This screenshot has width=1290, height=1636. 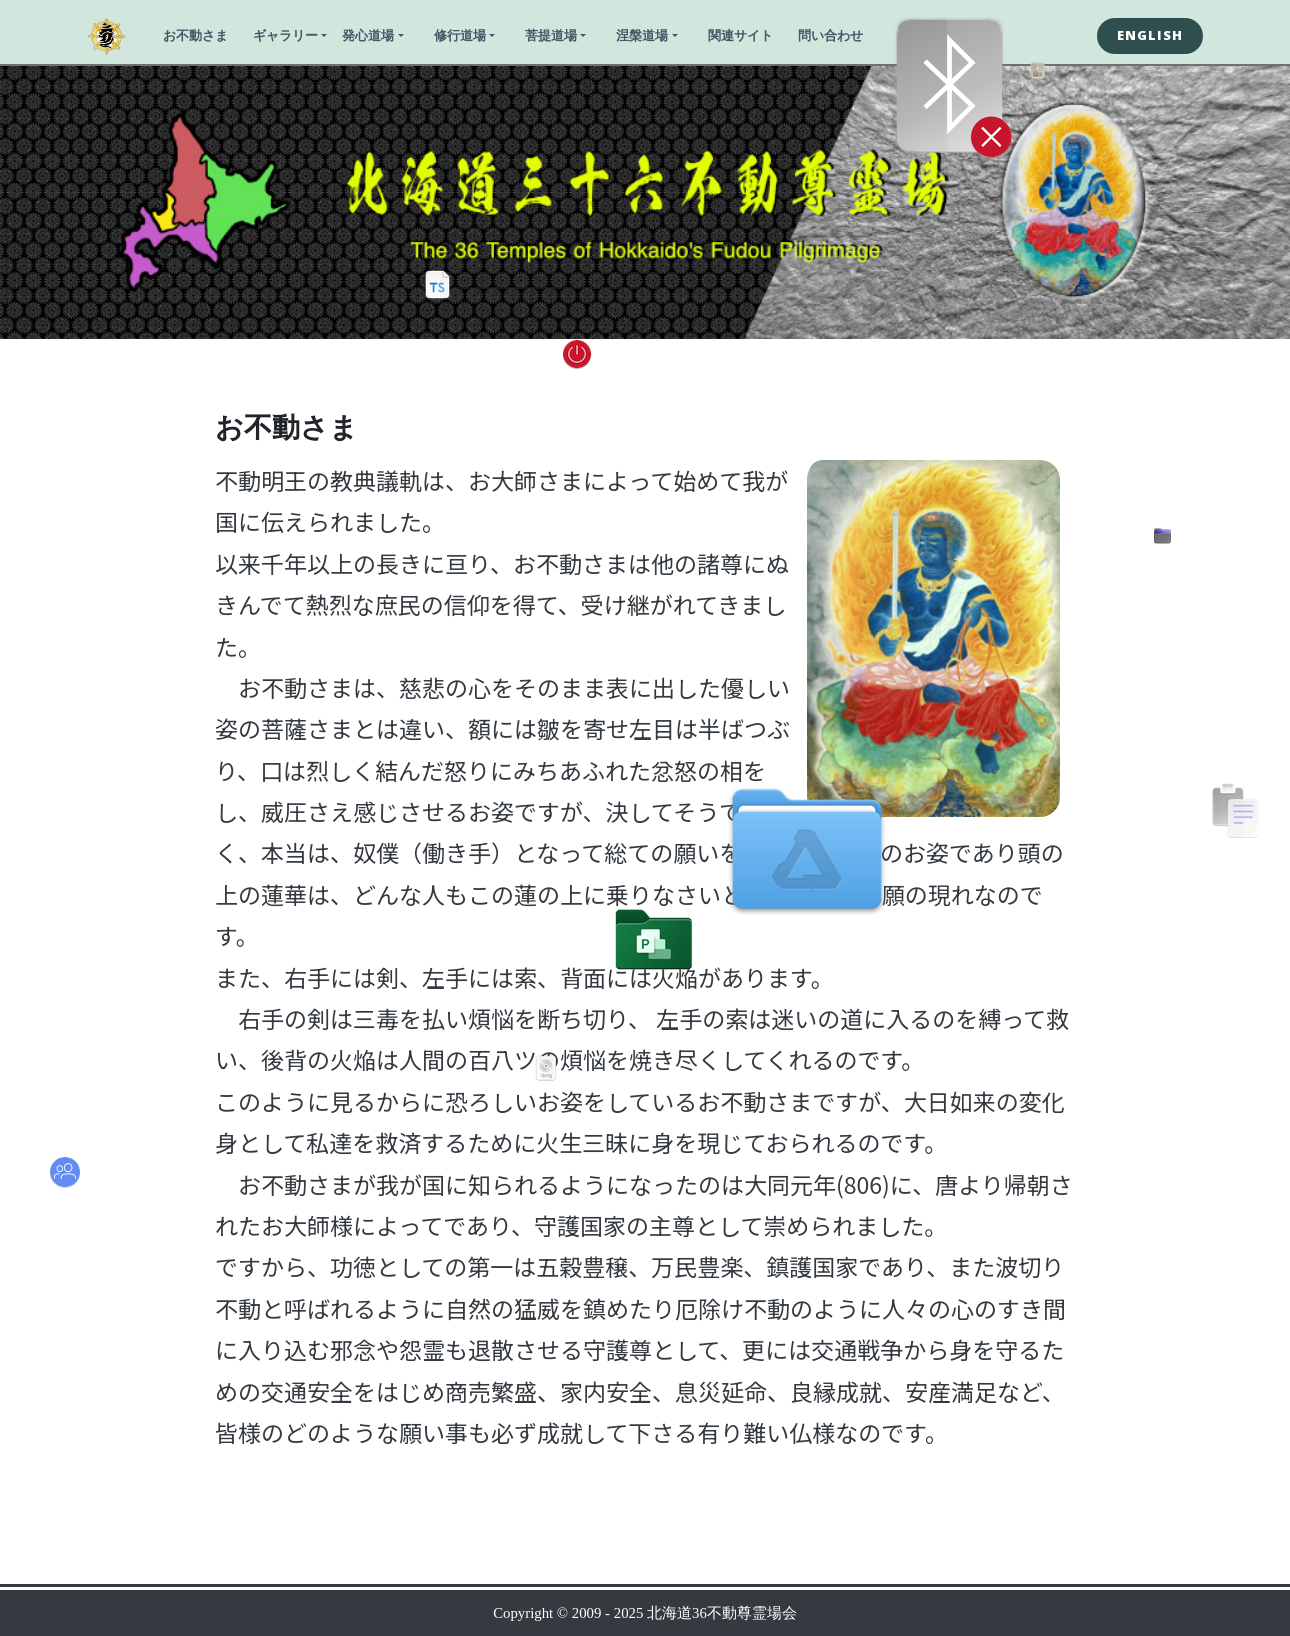 I want to click on a typescript source code file, so click(x=437, y=284).